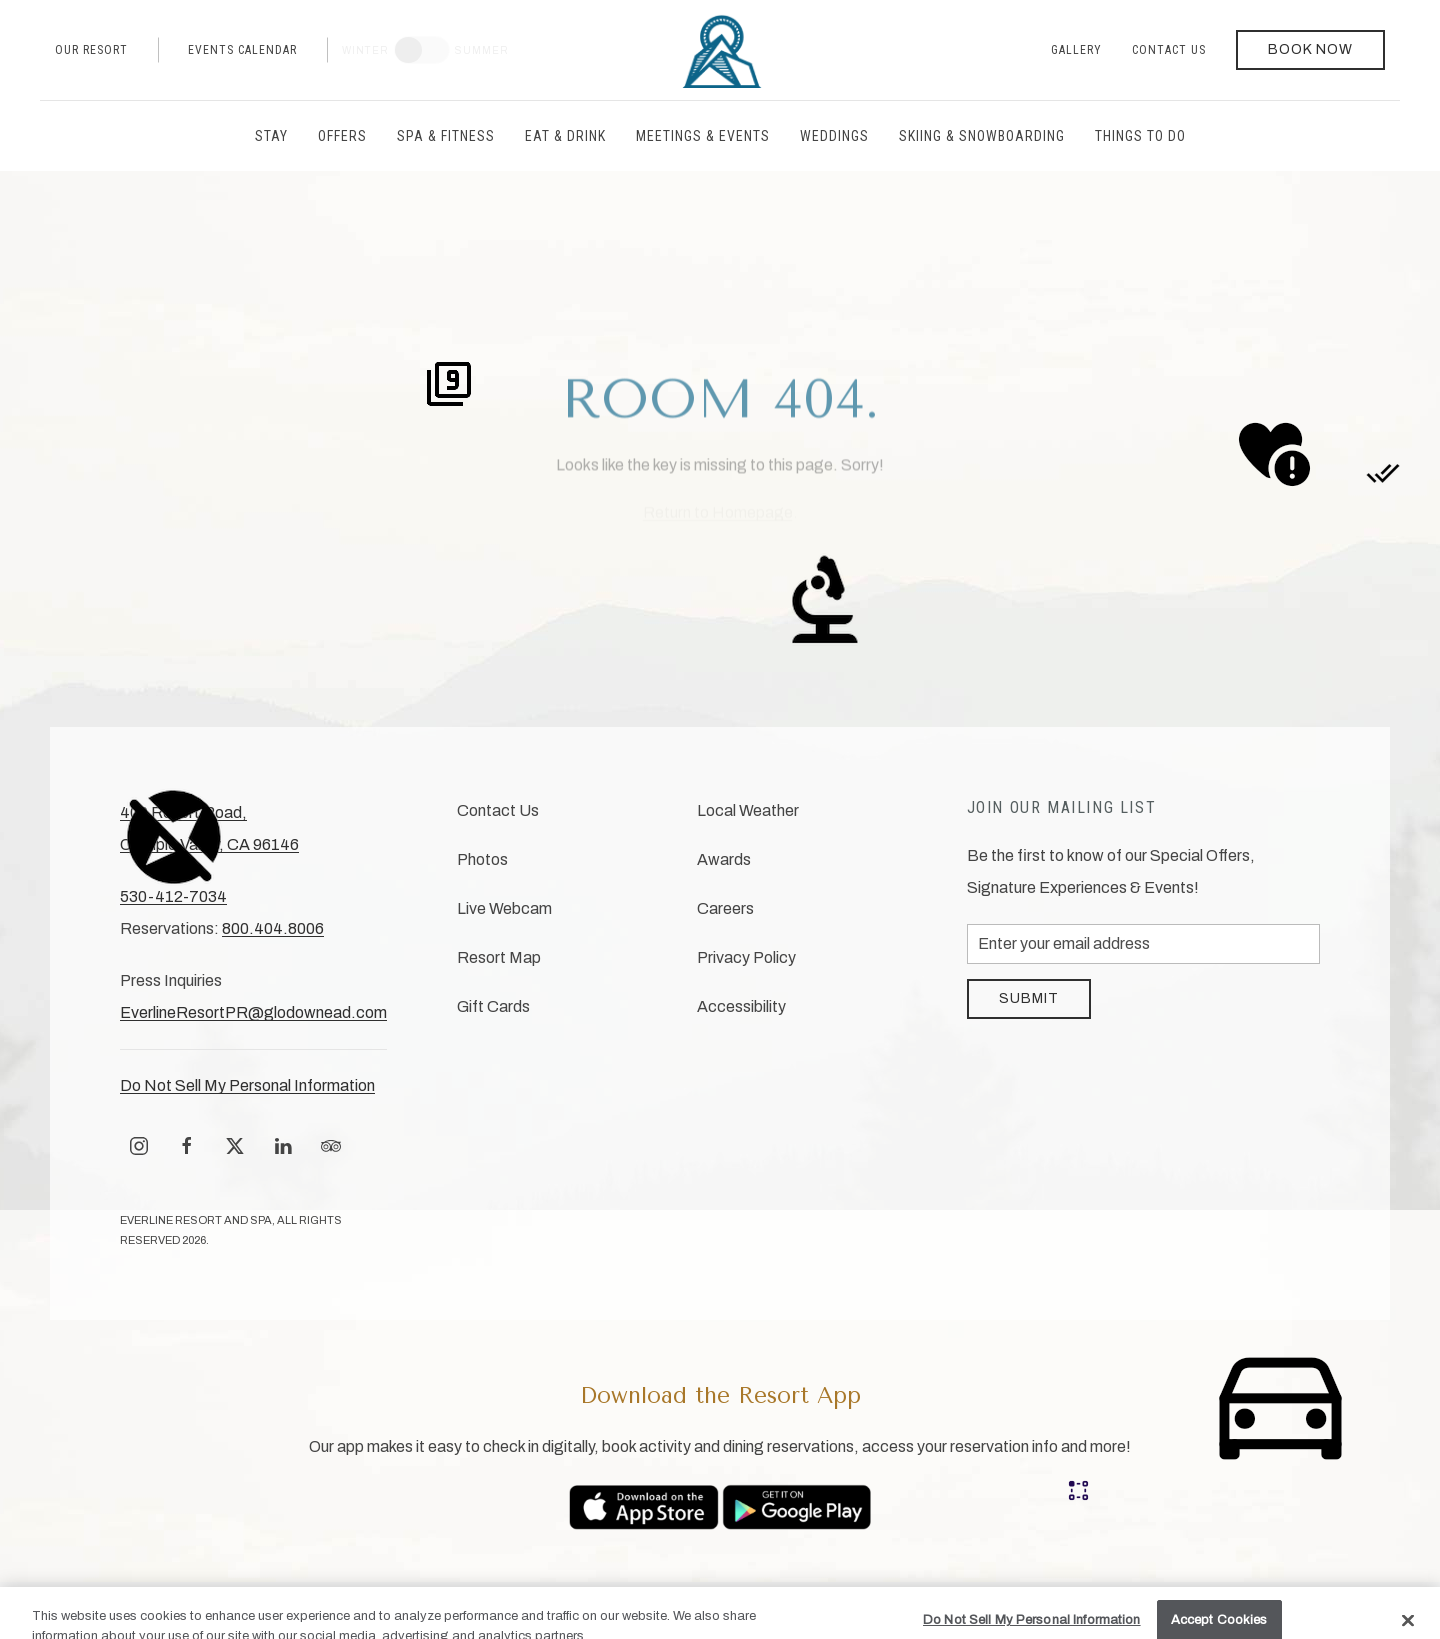 Image resolution: width=1440 pixels, height=1639 pixels. What do you see at coordinates (825, 601) in the screenshot?
I see `access biotech or laboratory features` at bounding box center [825, 601].